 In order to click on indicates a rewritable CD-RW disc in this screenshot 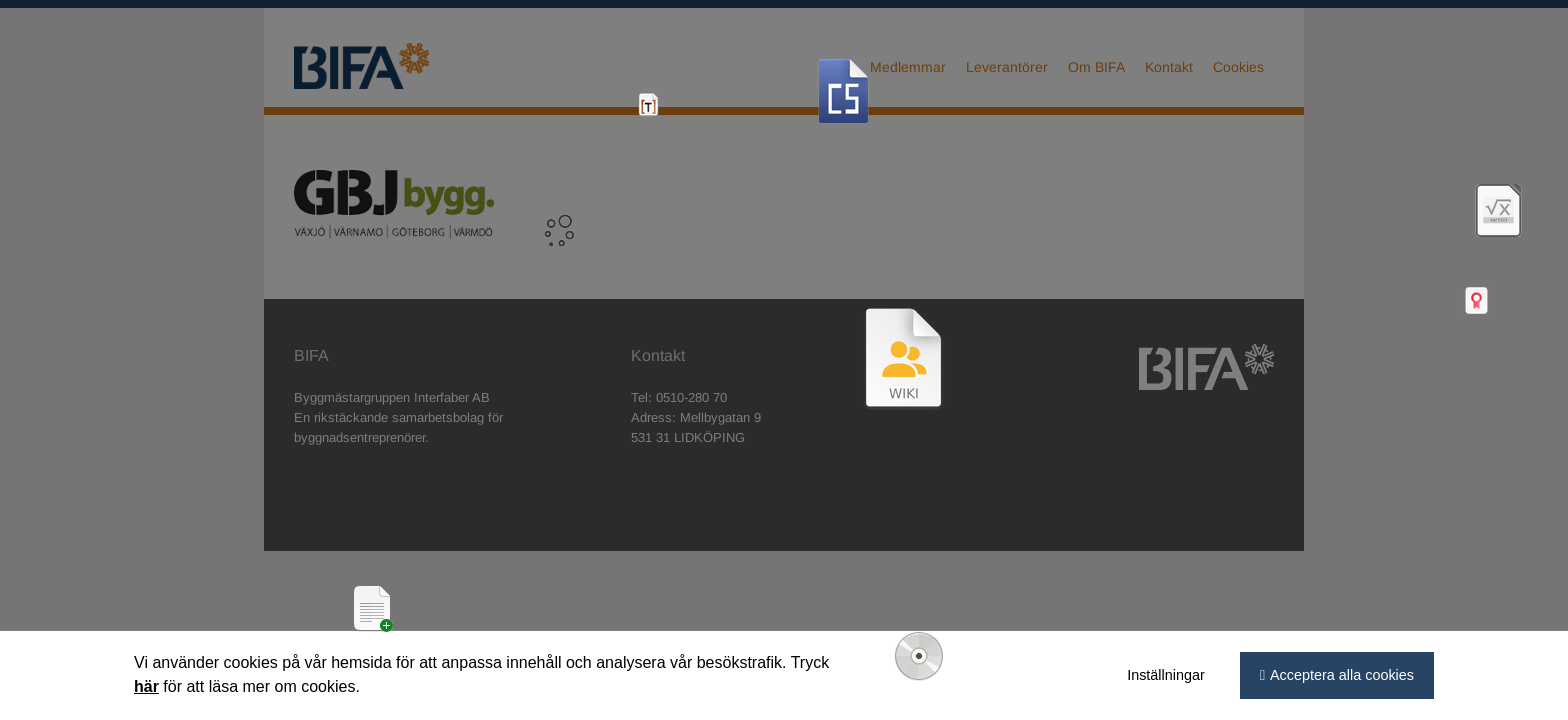, I will do `click(919, 656)`.